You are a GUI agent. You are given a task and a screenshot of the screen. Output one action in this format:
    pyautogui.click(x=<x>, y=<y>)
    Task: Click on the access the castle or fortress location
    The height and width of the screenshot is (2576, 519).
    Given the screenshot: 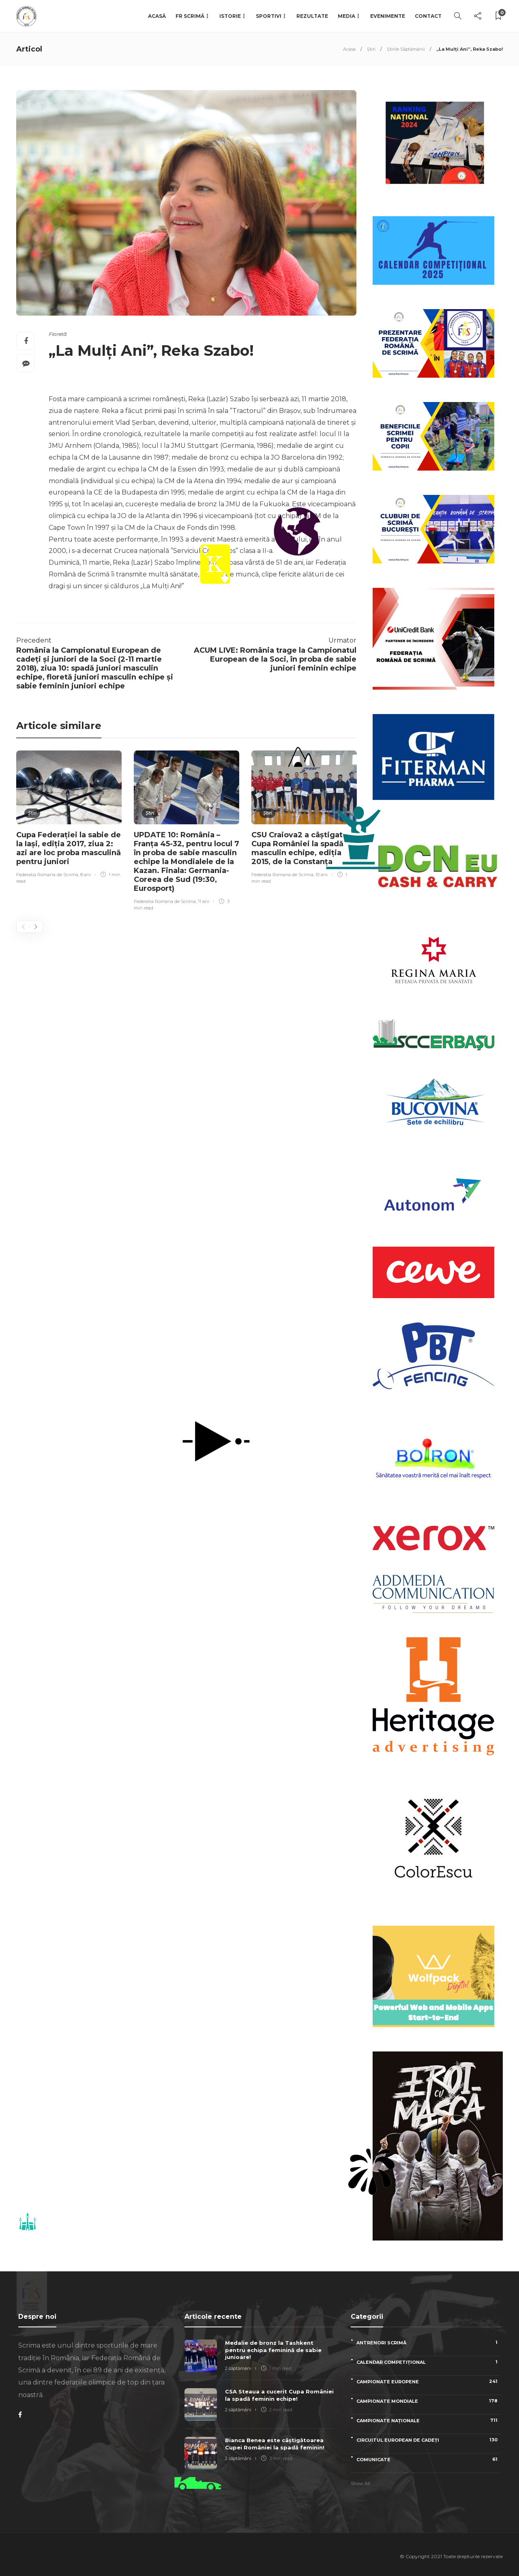 What is the action you would take?
    pyautogui.click(x=28, y=2221)
    